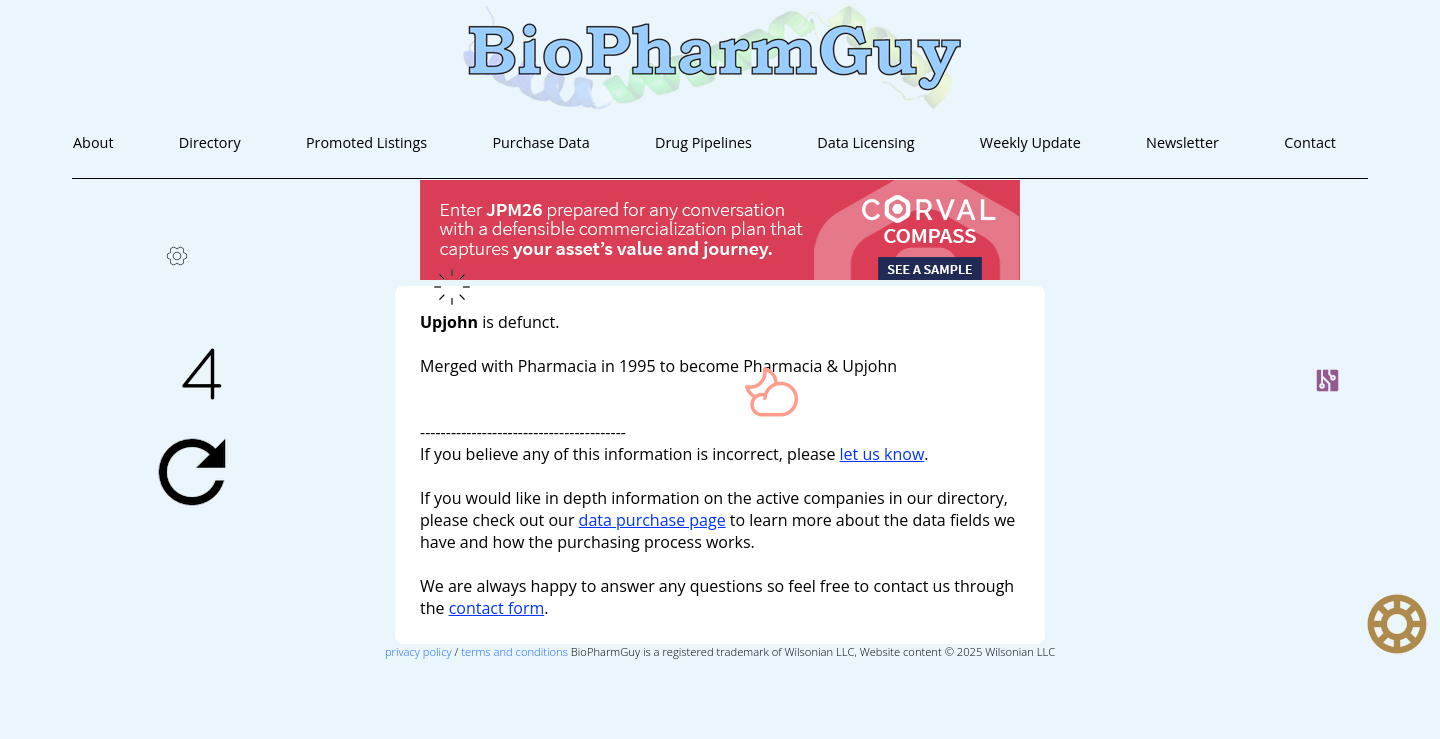 The image size is (1440, 739). I want to click on refresh or reload the current page, so click(192, 472).